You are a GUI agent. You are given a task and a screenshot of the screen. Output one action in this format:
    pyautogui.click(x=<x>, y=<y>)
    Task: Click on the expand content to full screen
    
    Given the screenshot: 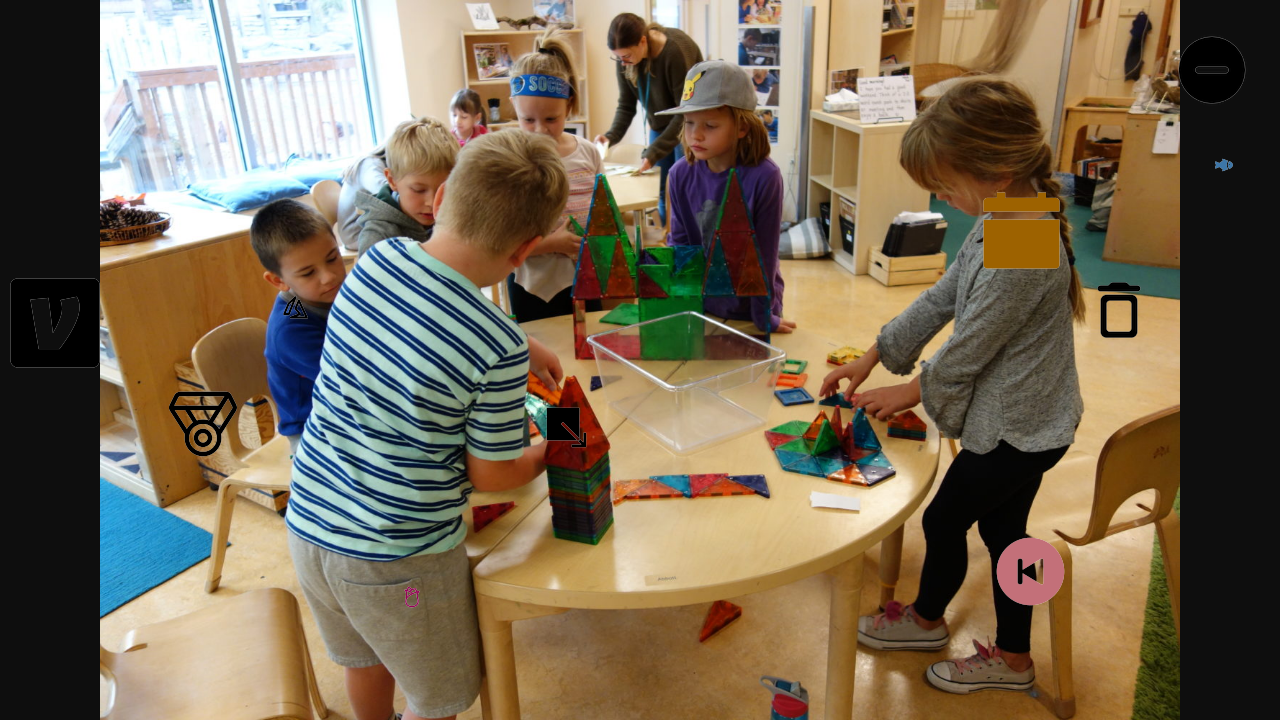 What is the action you would take?
    pyautogui.click(x=566, y=427)
    